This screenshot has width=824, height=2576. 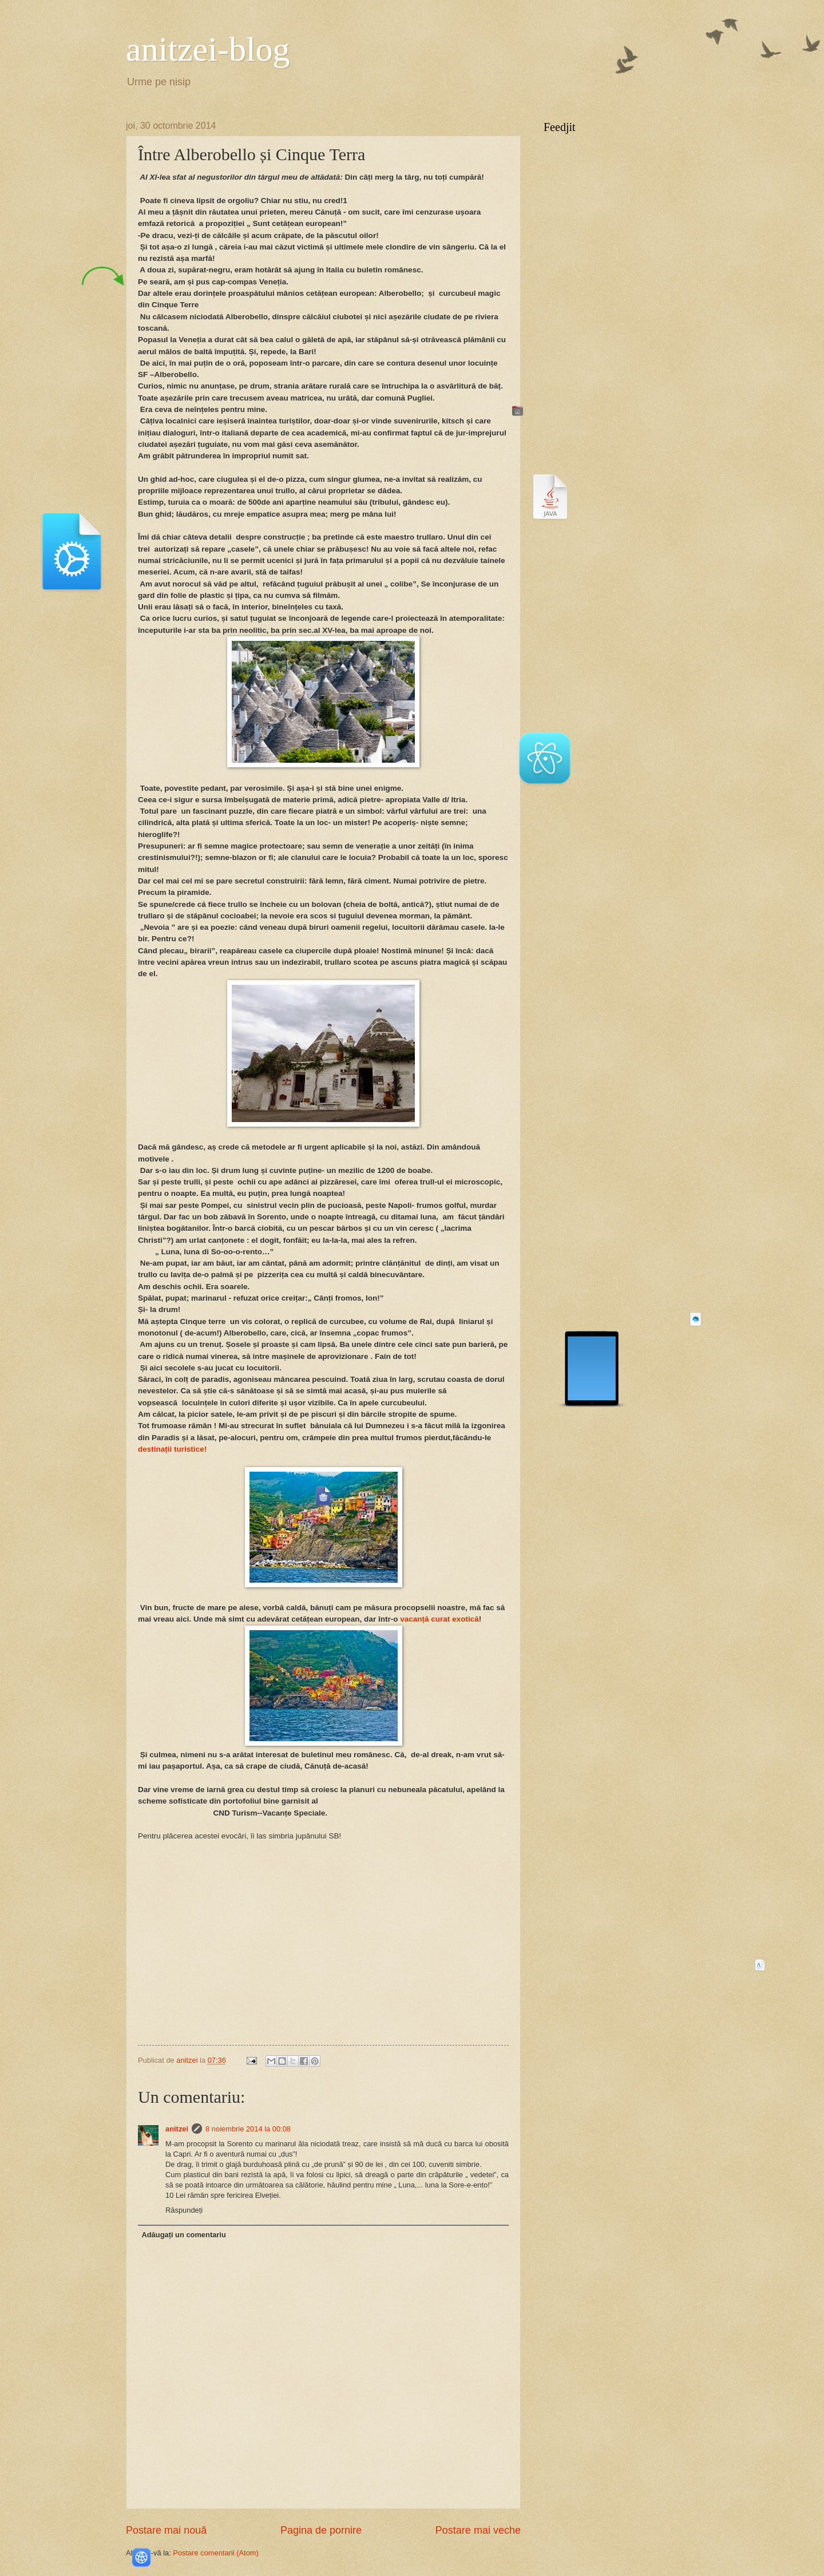 I want to click on launch an electron-based application, so click(x=545, y=758).